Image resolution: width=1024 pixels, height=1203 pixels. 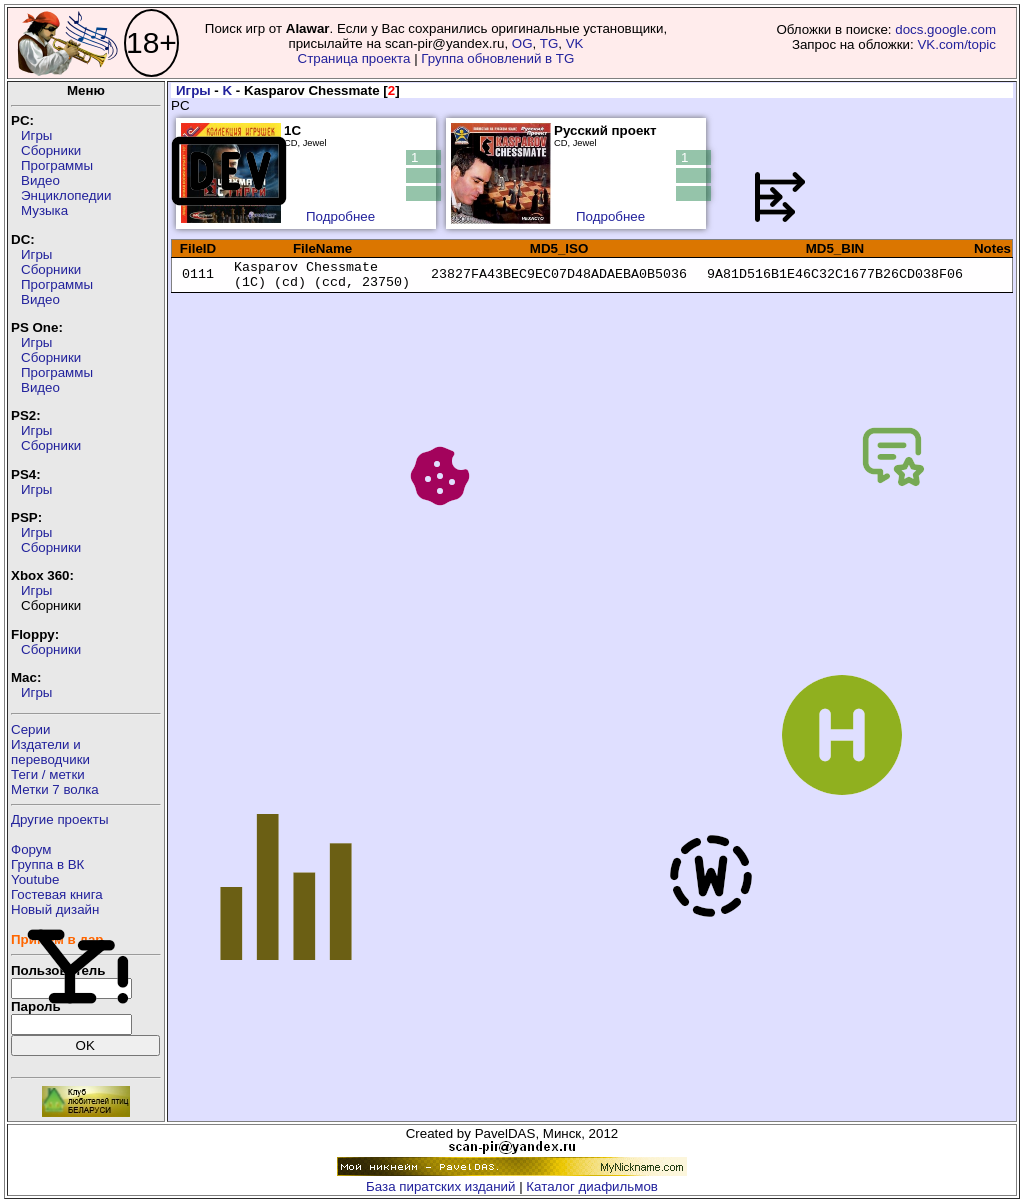 What do you see at coordinates (711, 876) in the screenshot?
I see `indicates a pending or in-progress word processor document` at bounding box center [711, 876].